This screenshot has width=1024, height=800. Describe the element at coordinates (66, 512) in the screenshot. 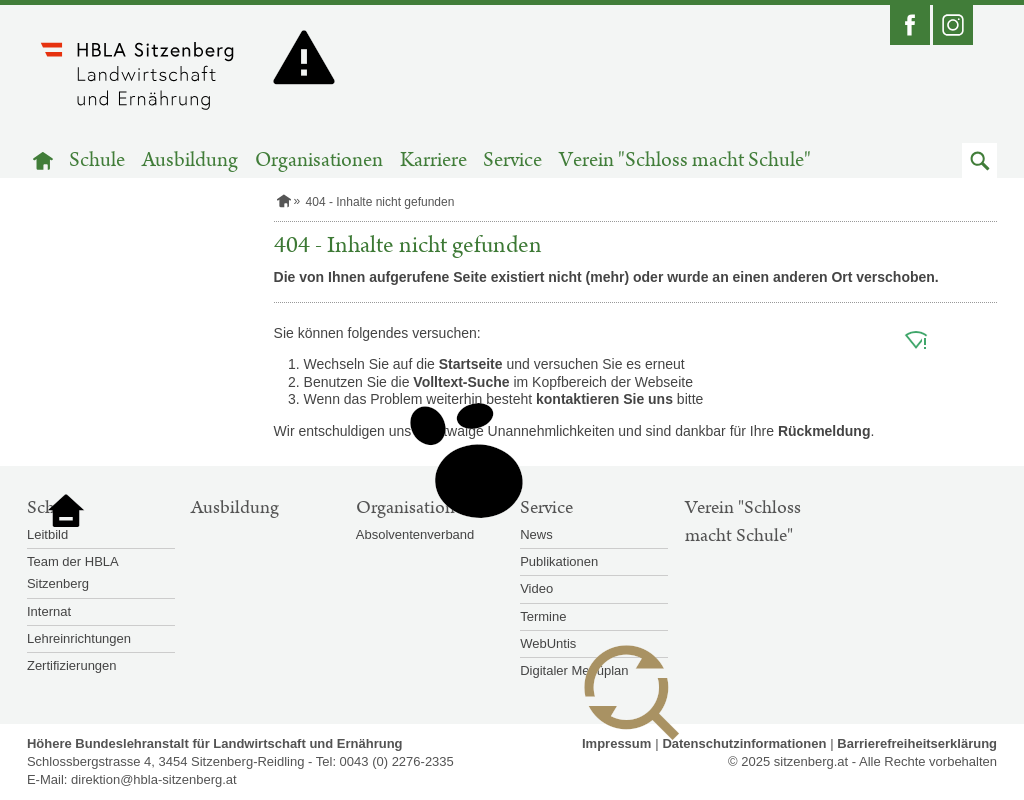

I see `navigate to home screen` at that location.